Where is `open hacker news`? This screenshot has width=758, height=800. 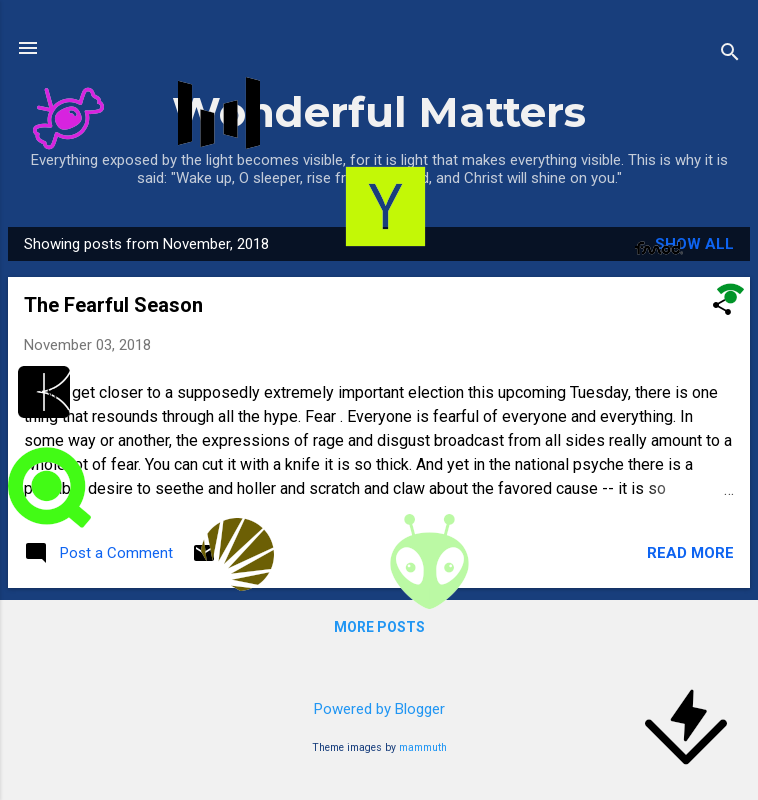
open hacker news is located at coordinates (385, 206).